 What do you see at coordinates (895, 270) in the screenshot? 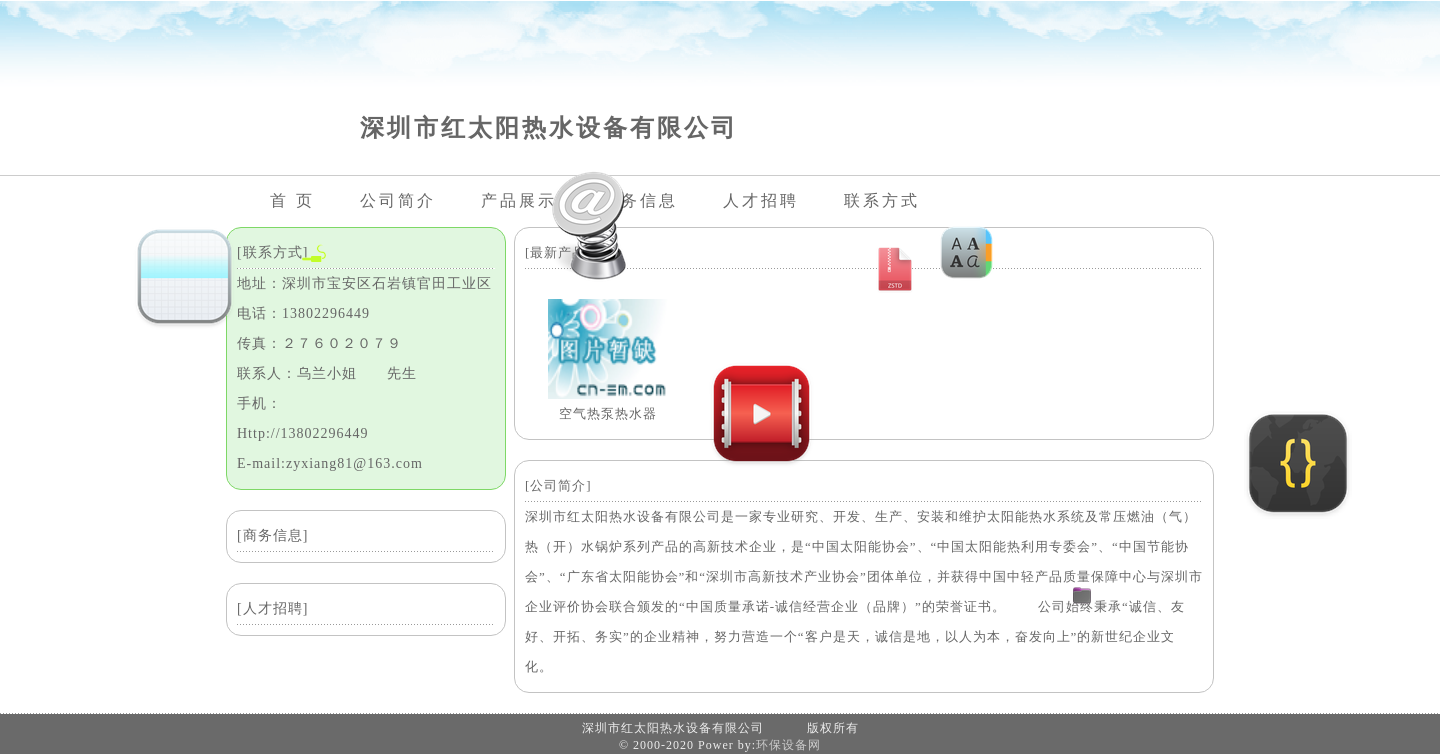
I see `a zstd-compressed tar archive file` at bounding box center [895, 270].